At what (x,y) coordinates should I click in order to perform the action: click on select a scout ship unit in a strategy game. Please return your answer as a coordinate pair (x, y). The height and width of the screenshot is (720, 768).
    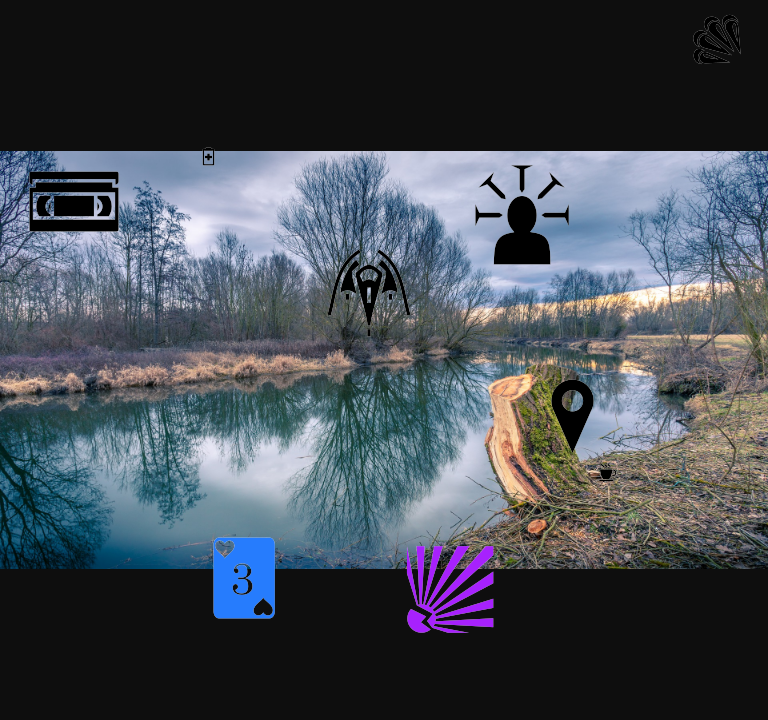
    Looking at the image, I should click on (369, 293).